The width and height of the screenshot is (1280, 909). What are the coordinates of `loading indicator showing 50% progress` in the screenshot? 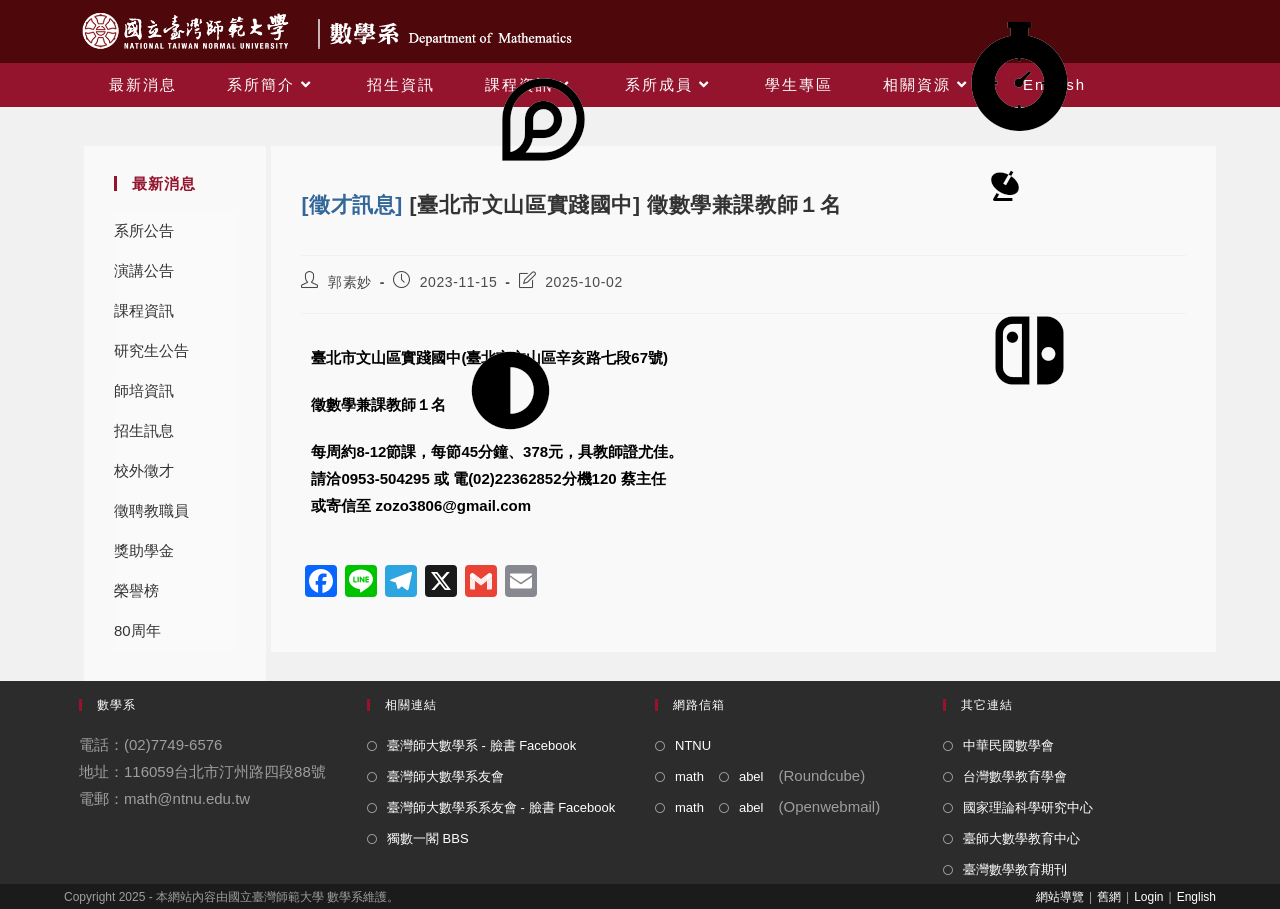 It's located at (510, 390).